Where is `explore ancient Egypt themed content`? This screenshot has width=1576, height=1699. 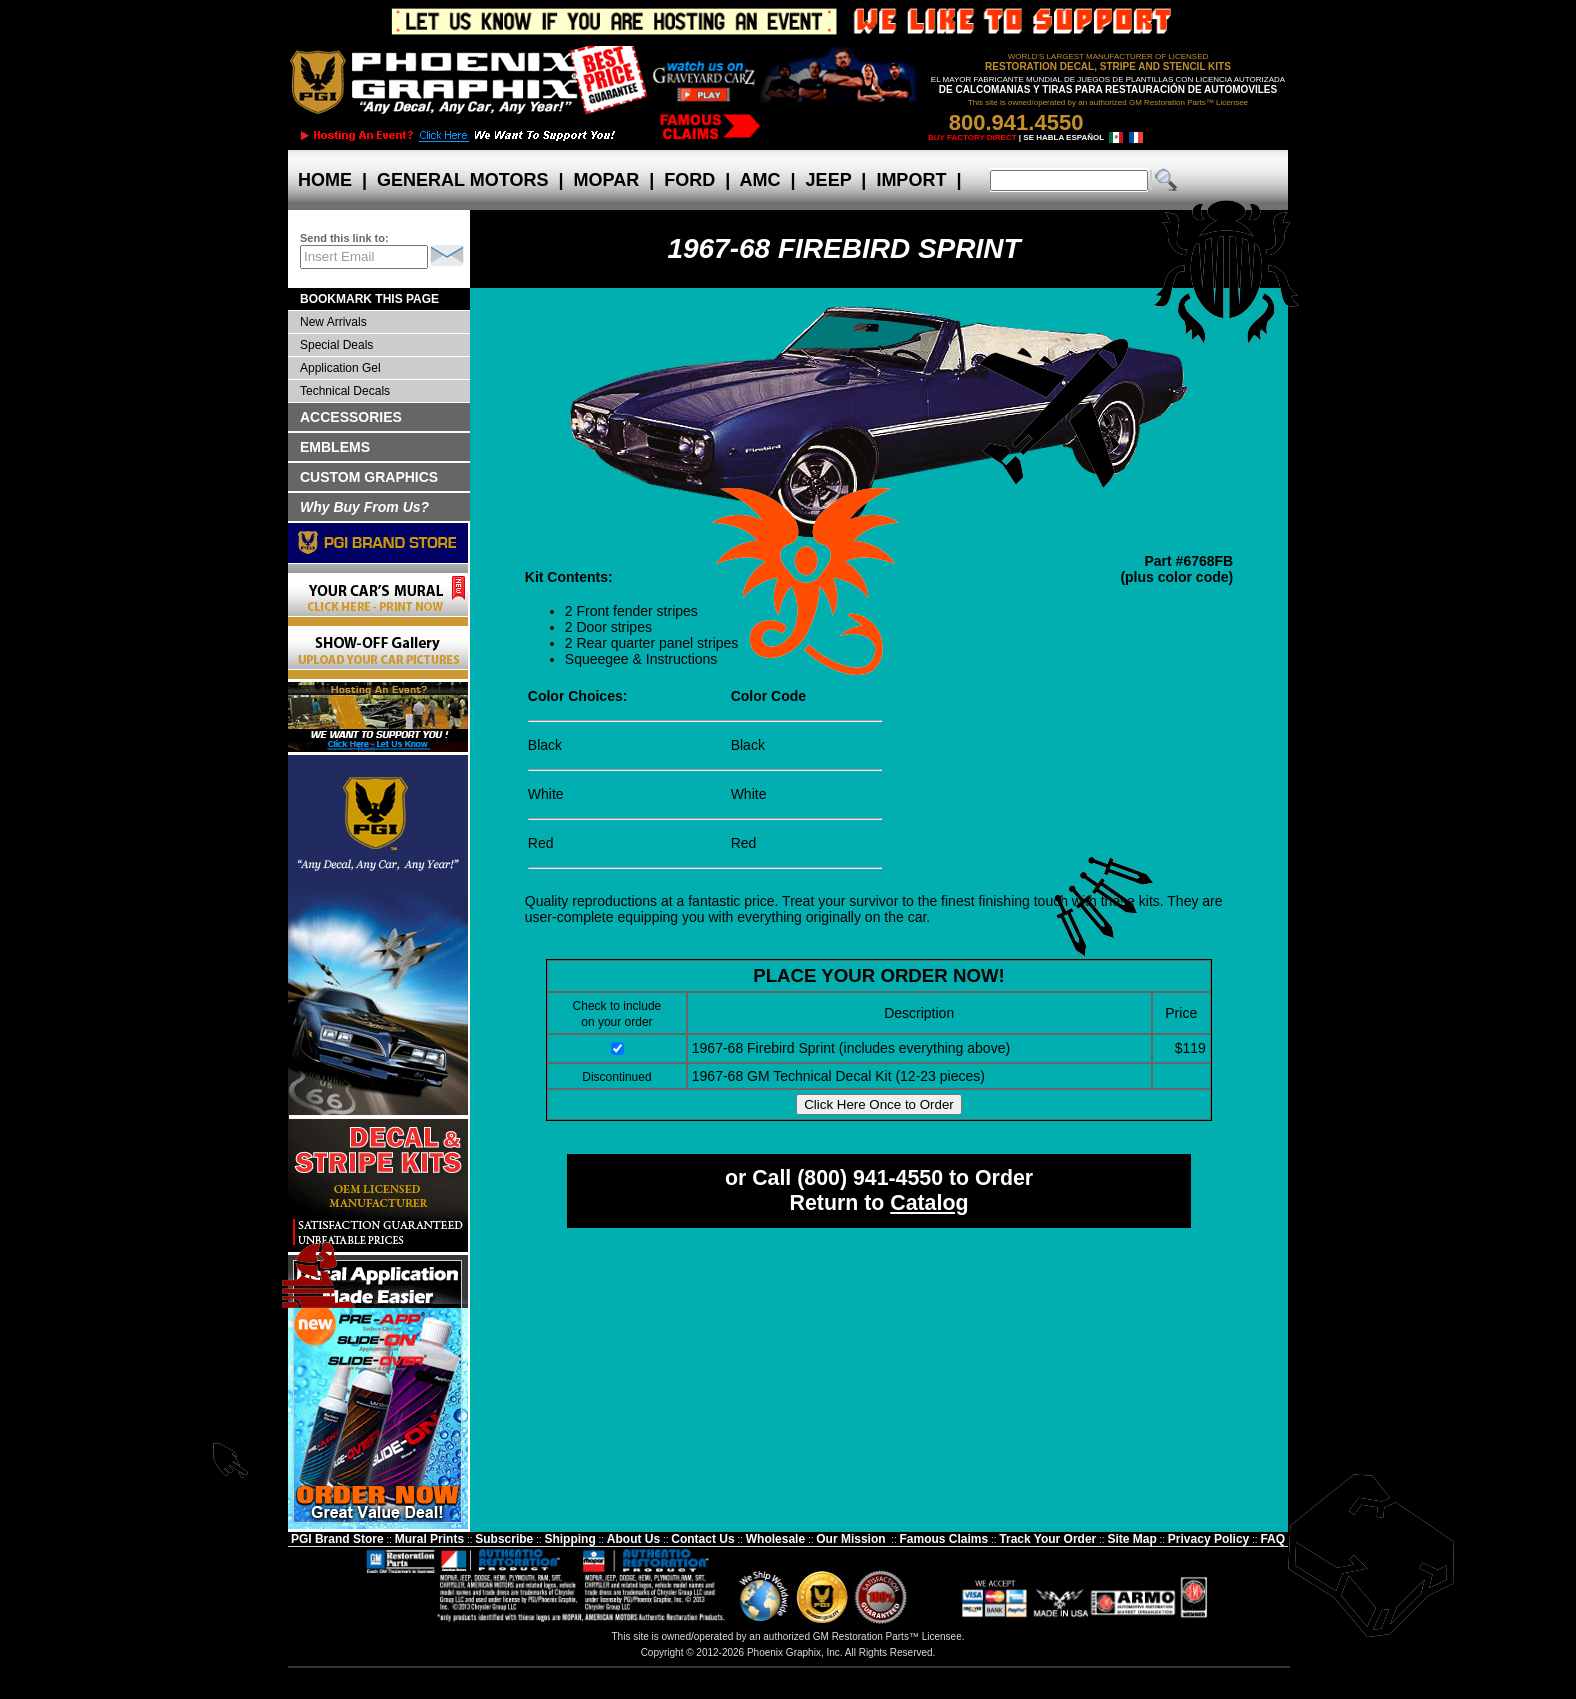 explore ancient Egypt themed content is located at coordinates (318, 1272).